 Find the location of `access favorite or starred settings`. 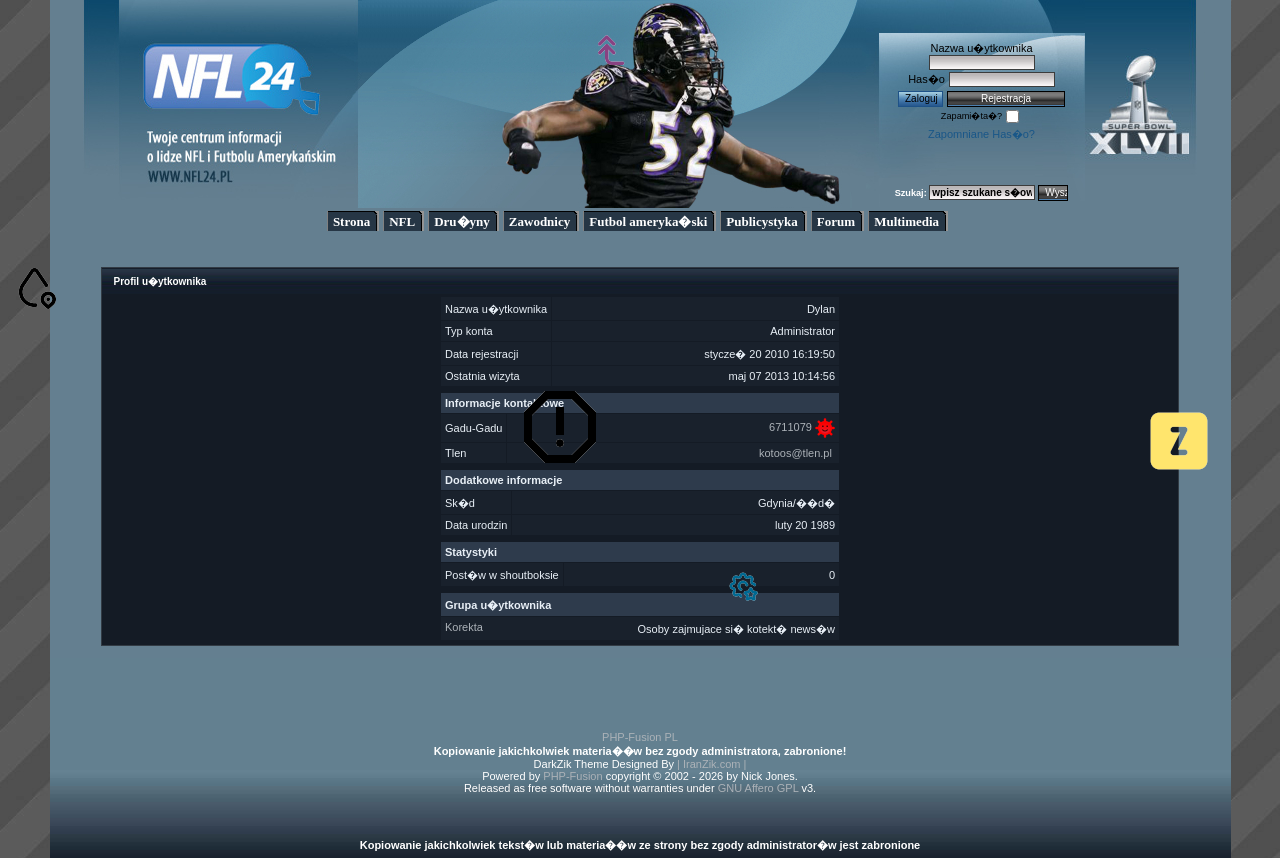

access favorite or starred settings is located at coordinates (743, 586).